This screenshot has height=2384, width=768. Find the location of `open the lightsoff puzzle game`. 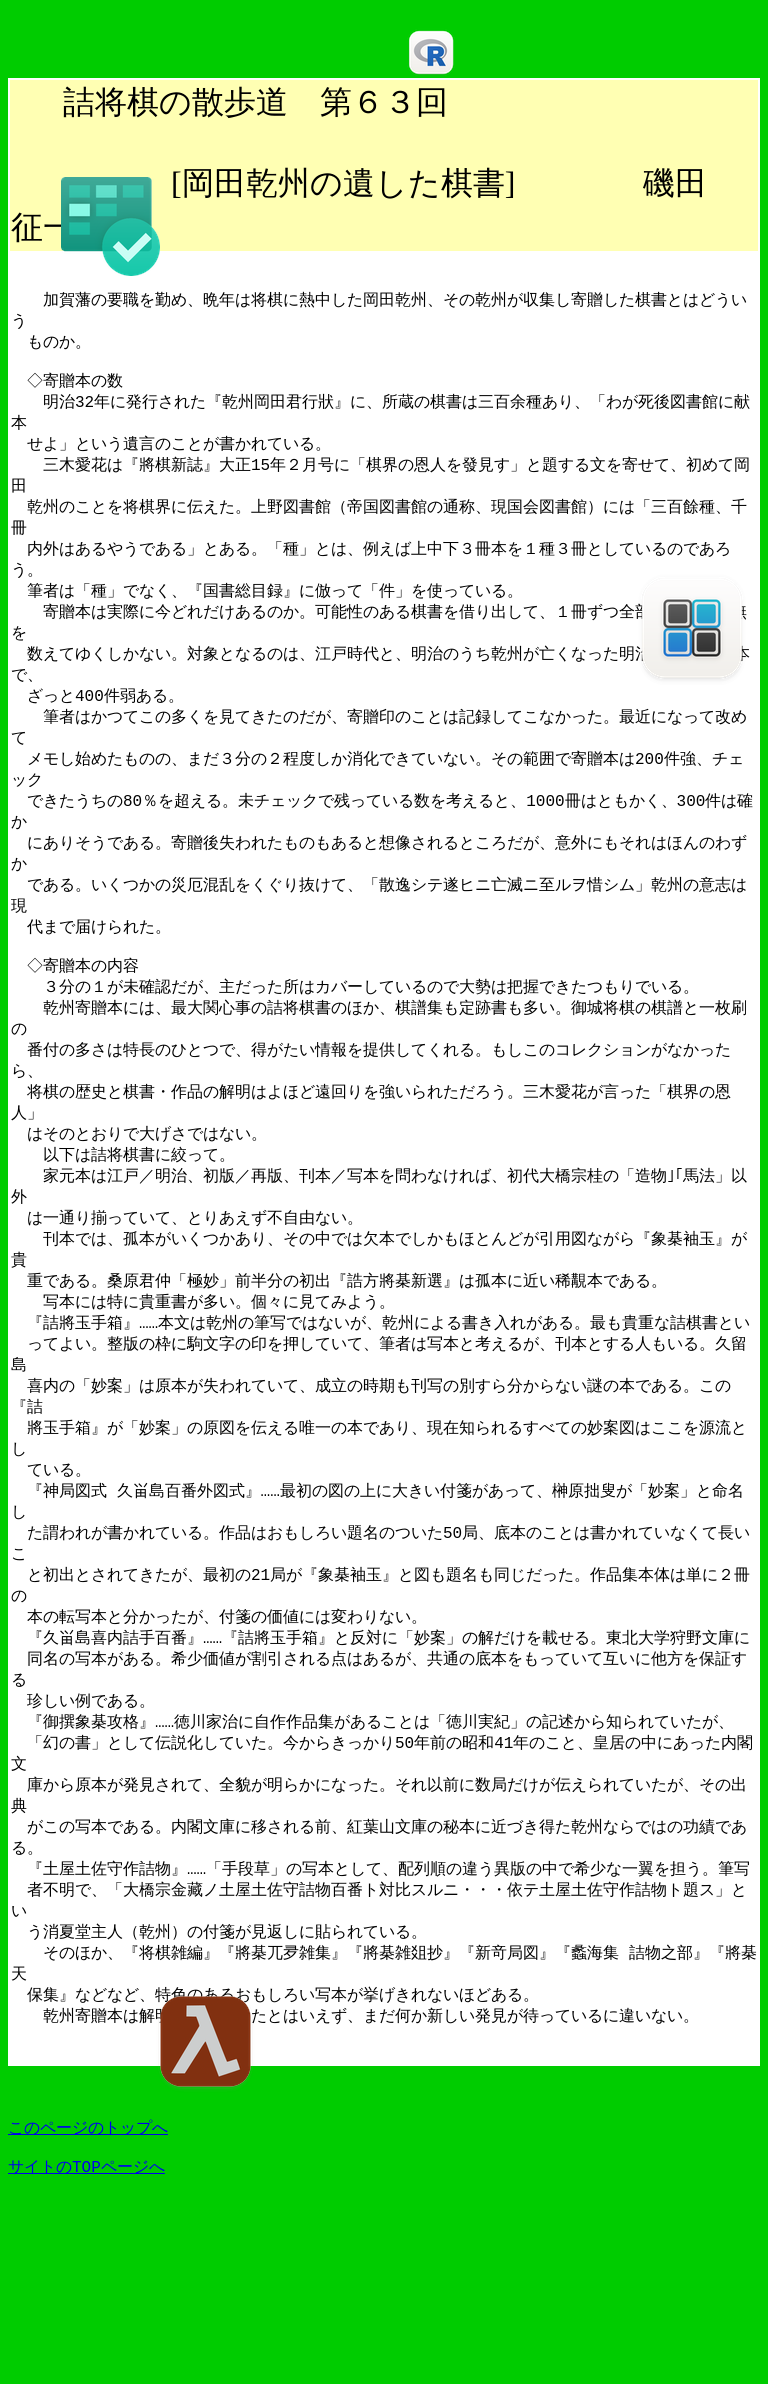

open the lightsoff puzzle game is located at coordinates (692, 628).